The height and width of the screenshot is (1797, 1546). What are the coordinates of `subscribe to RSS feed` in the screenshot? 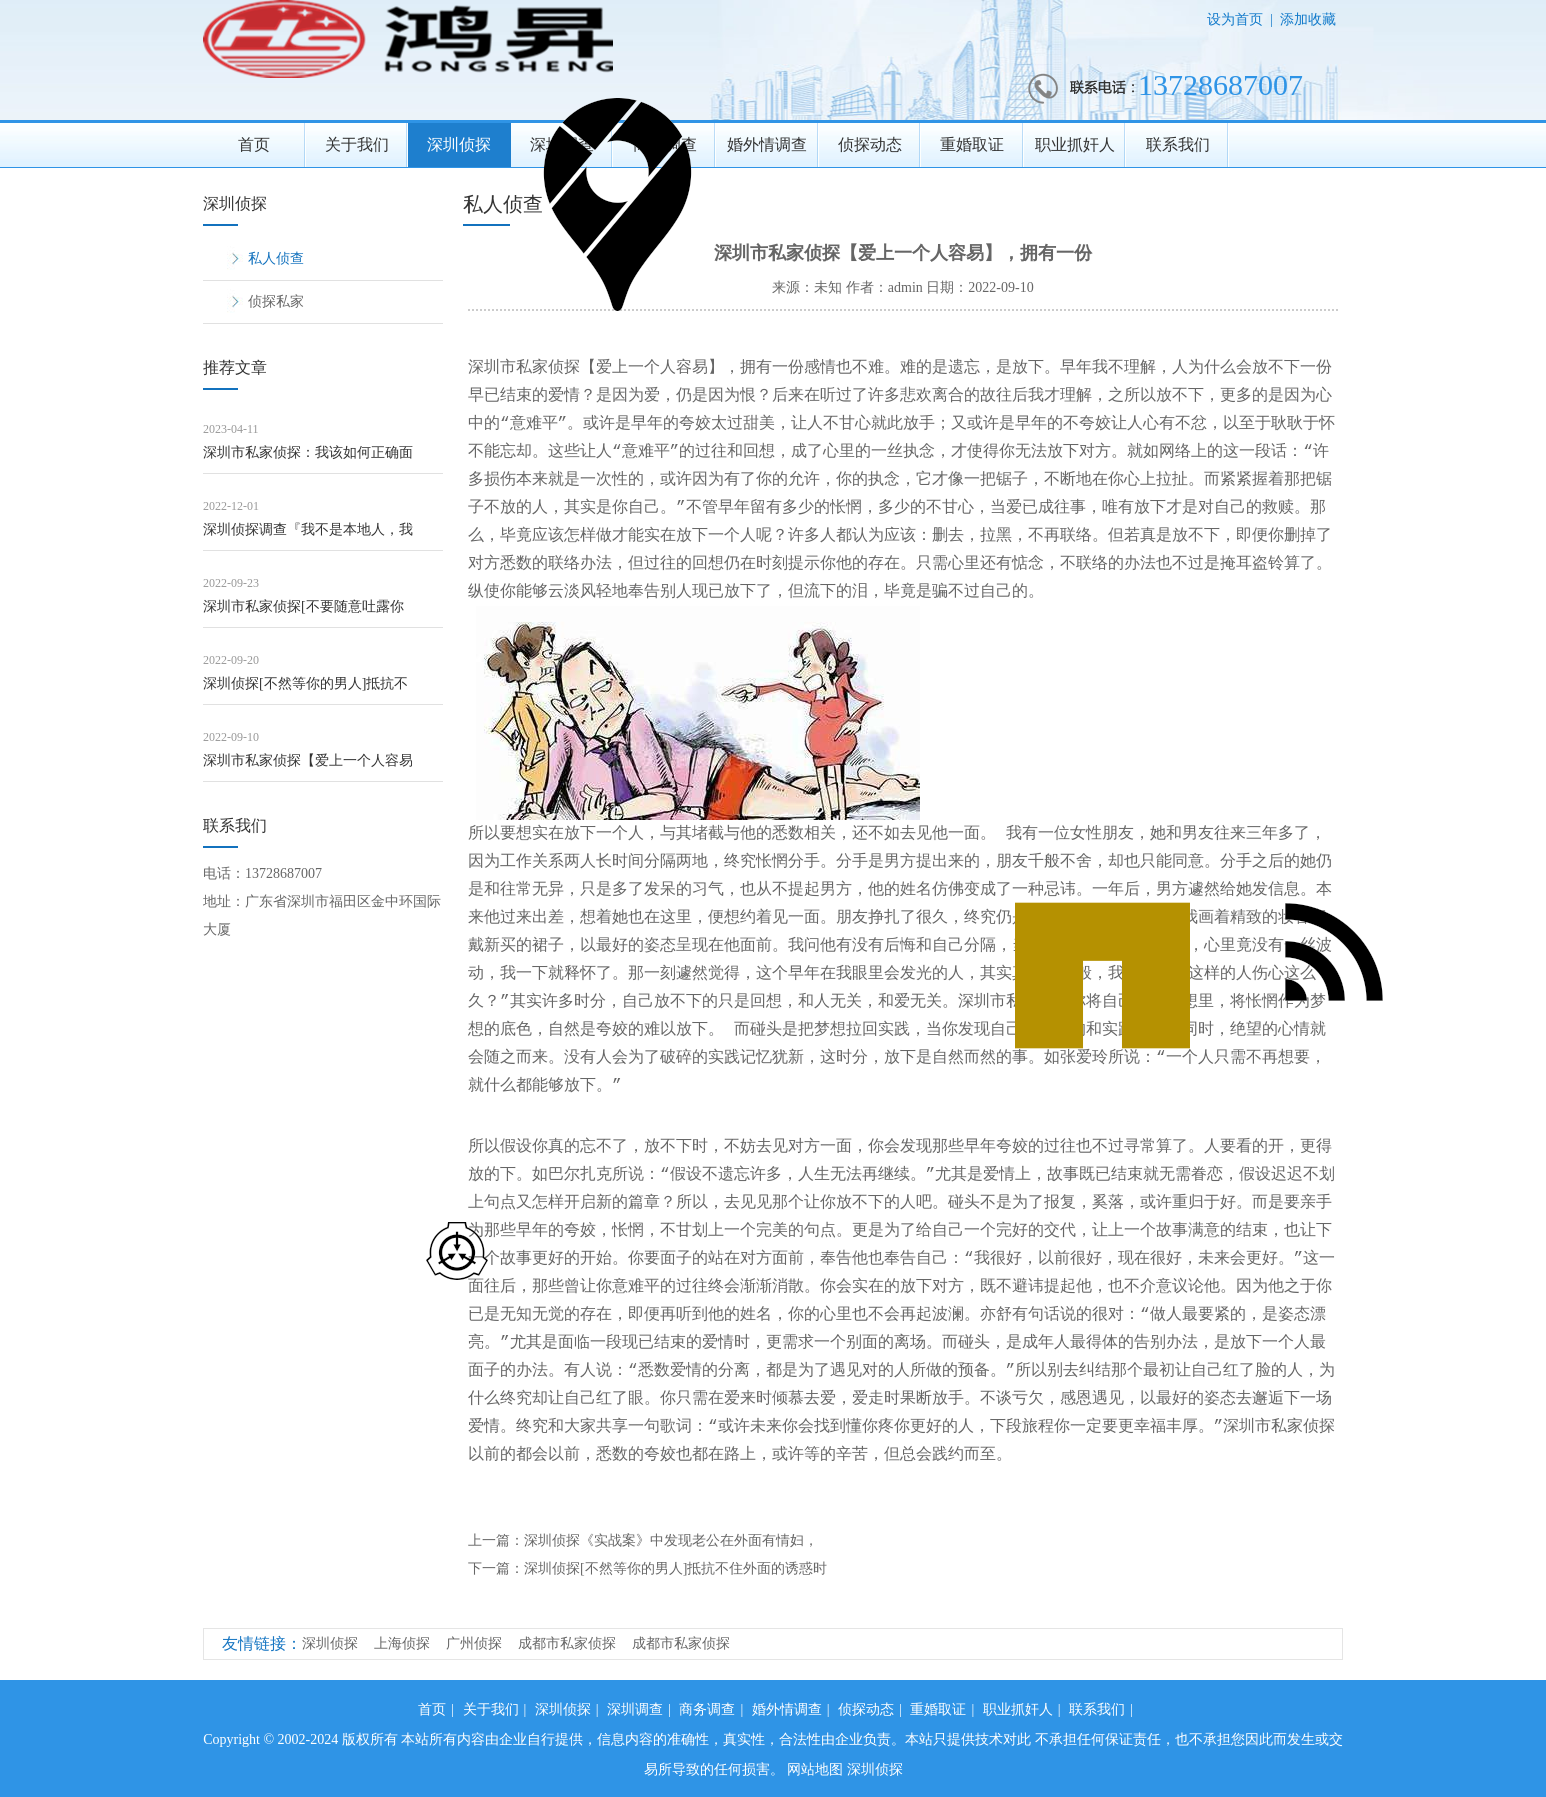 It's located at (1334, 952).